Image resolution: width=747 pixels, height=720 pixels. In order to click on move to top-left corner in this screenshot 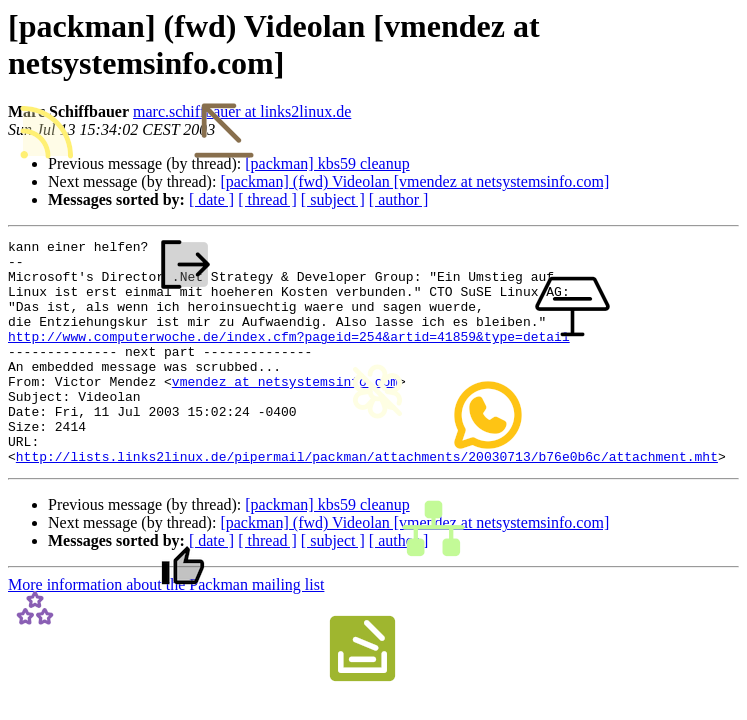, I will do `click(221, 130)`.